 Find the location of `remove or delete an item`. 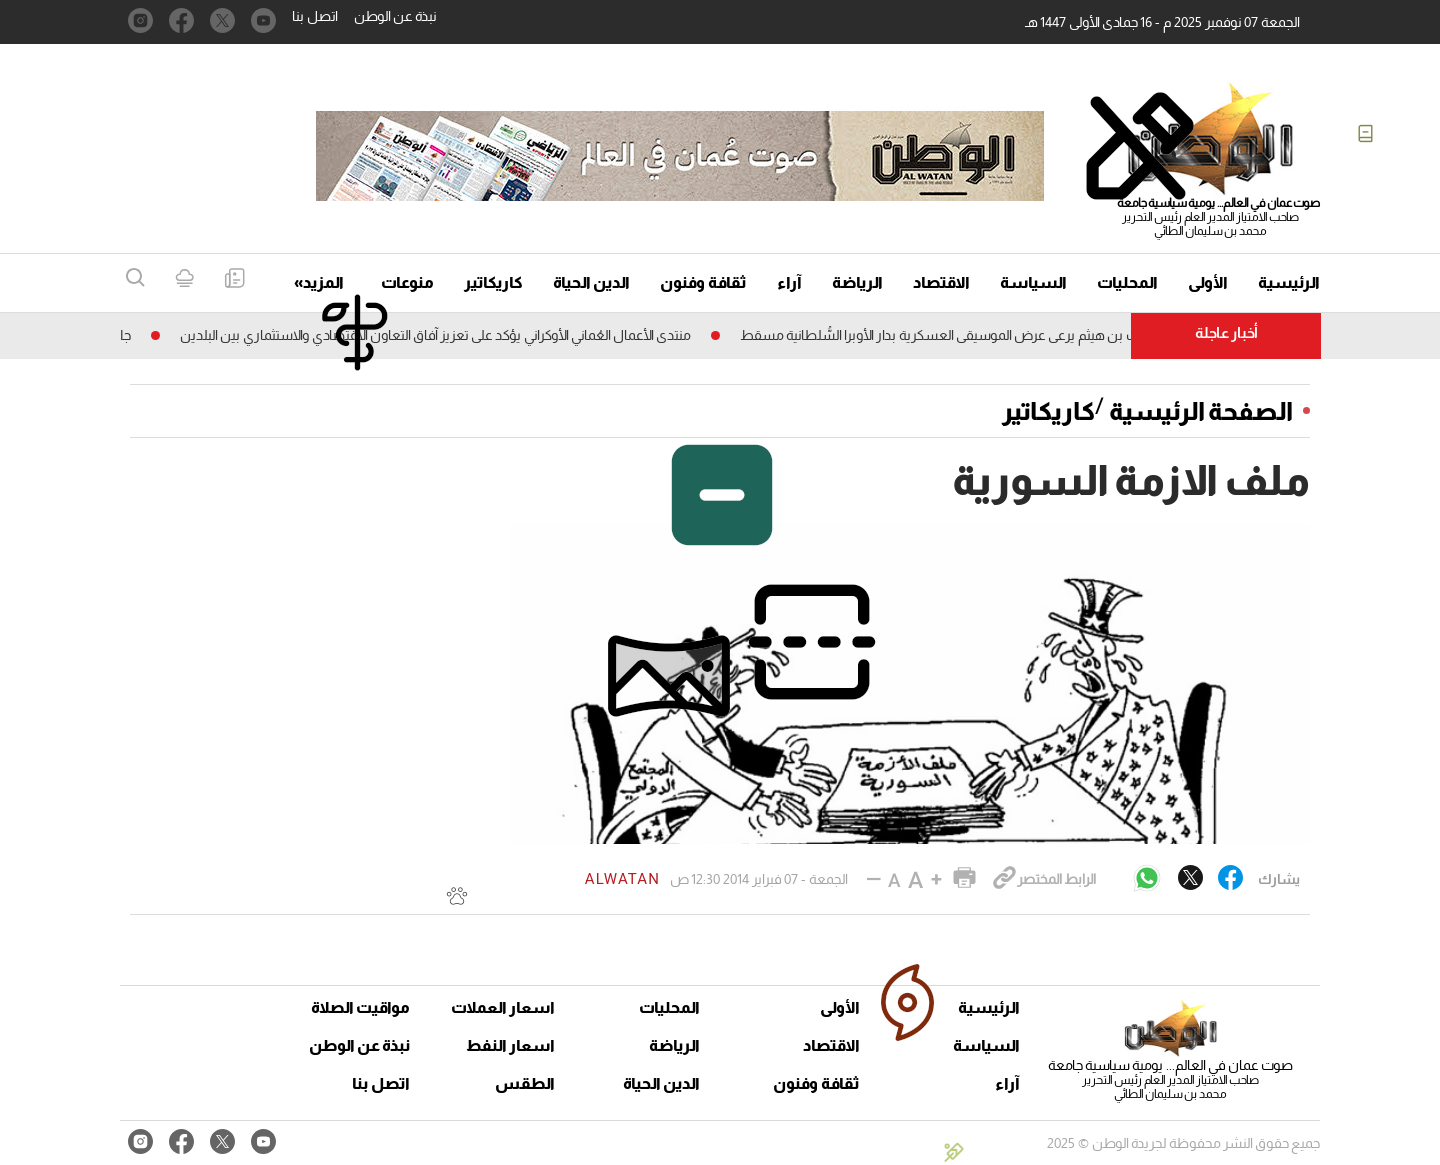

remove or delete an item is located at coordinates (722, 495).